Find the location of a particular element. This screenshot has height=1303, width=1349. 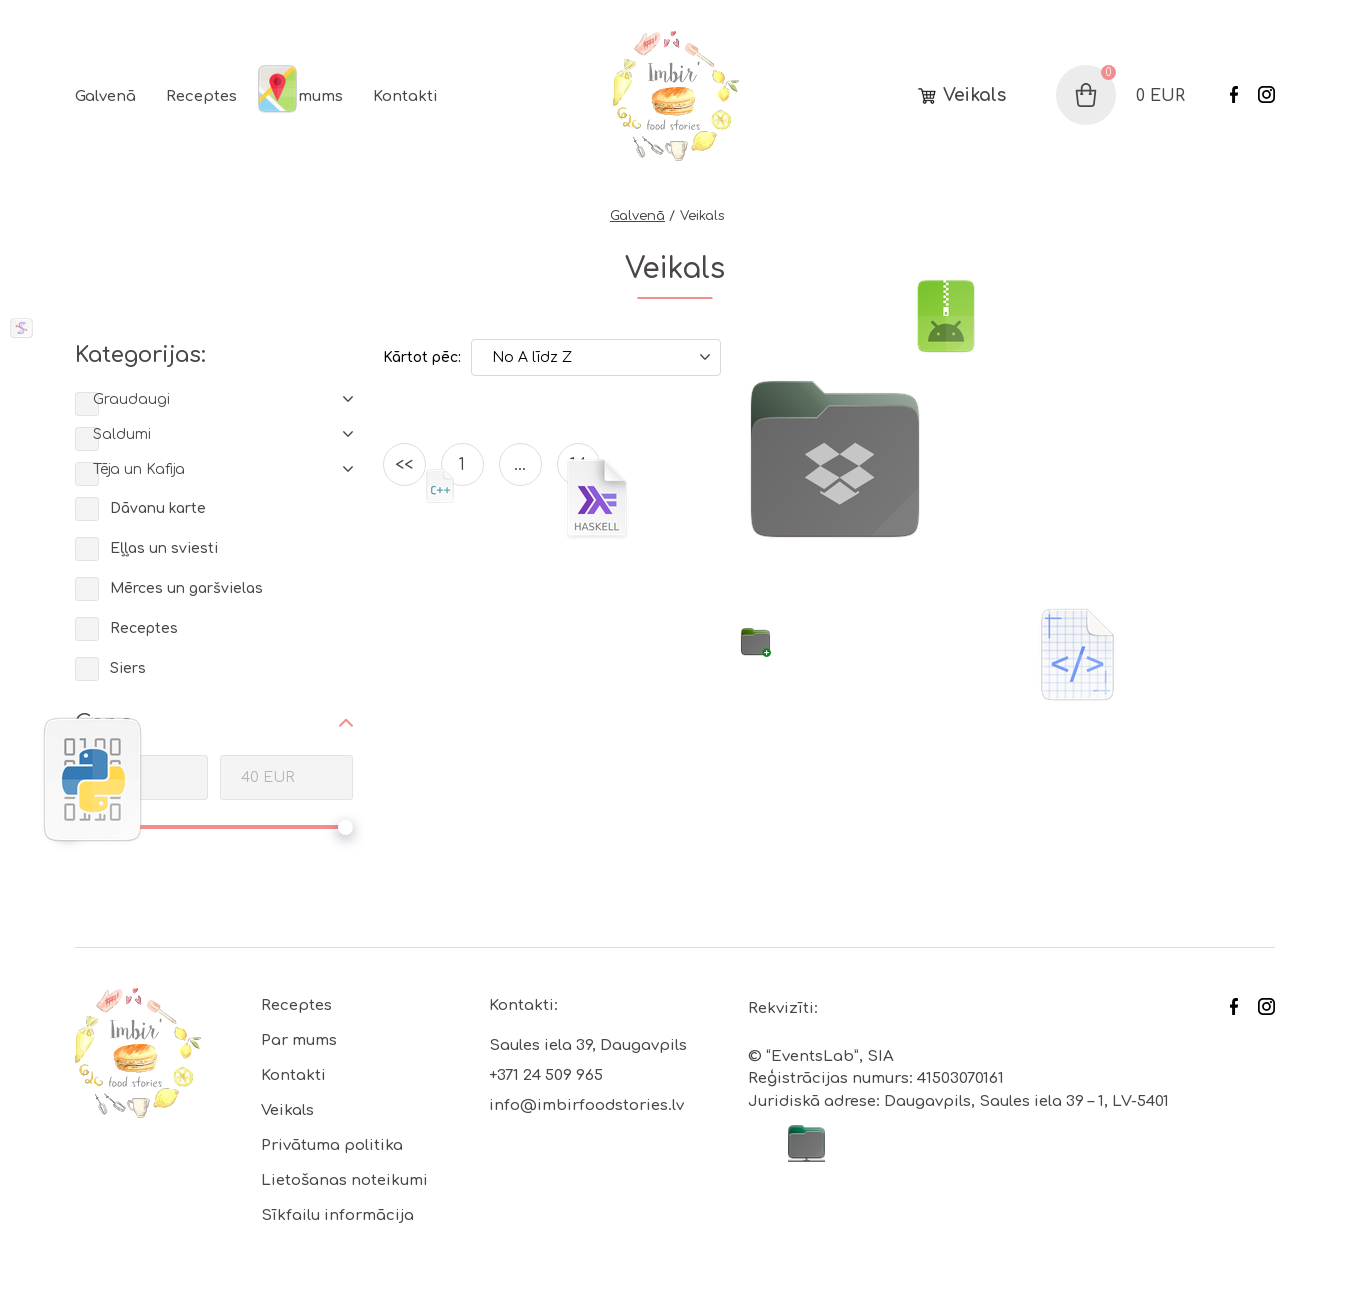

android application package file (APK) is located at coordinates (946, 316).